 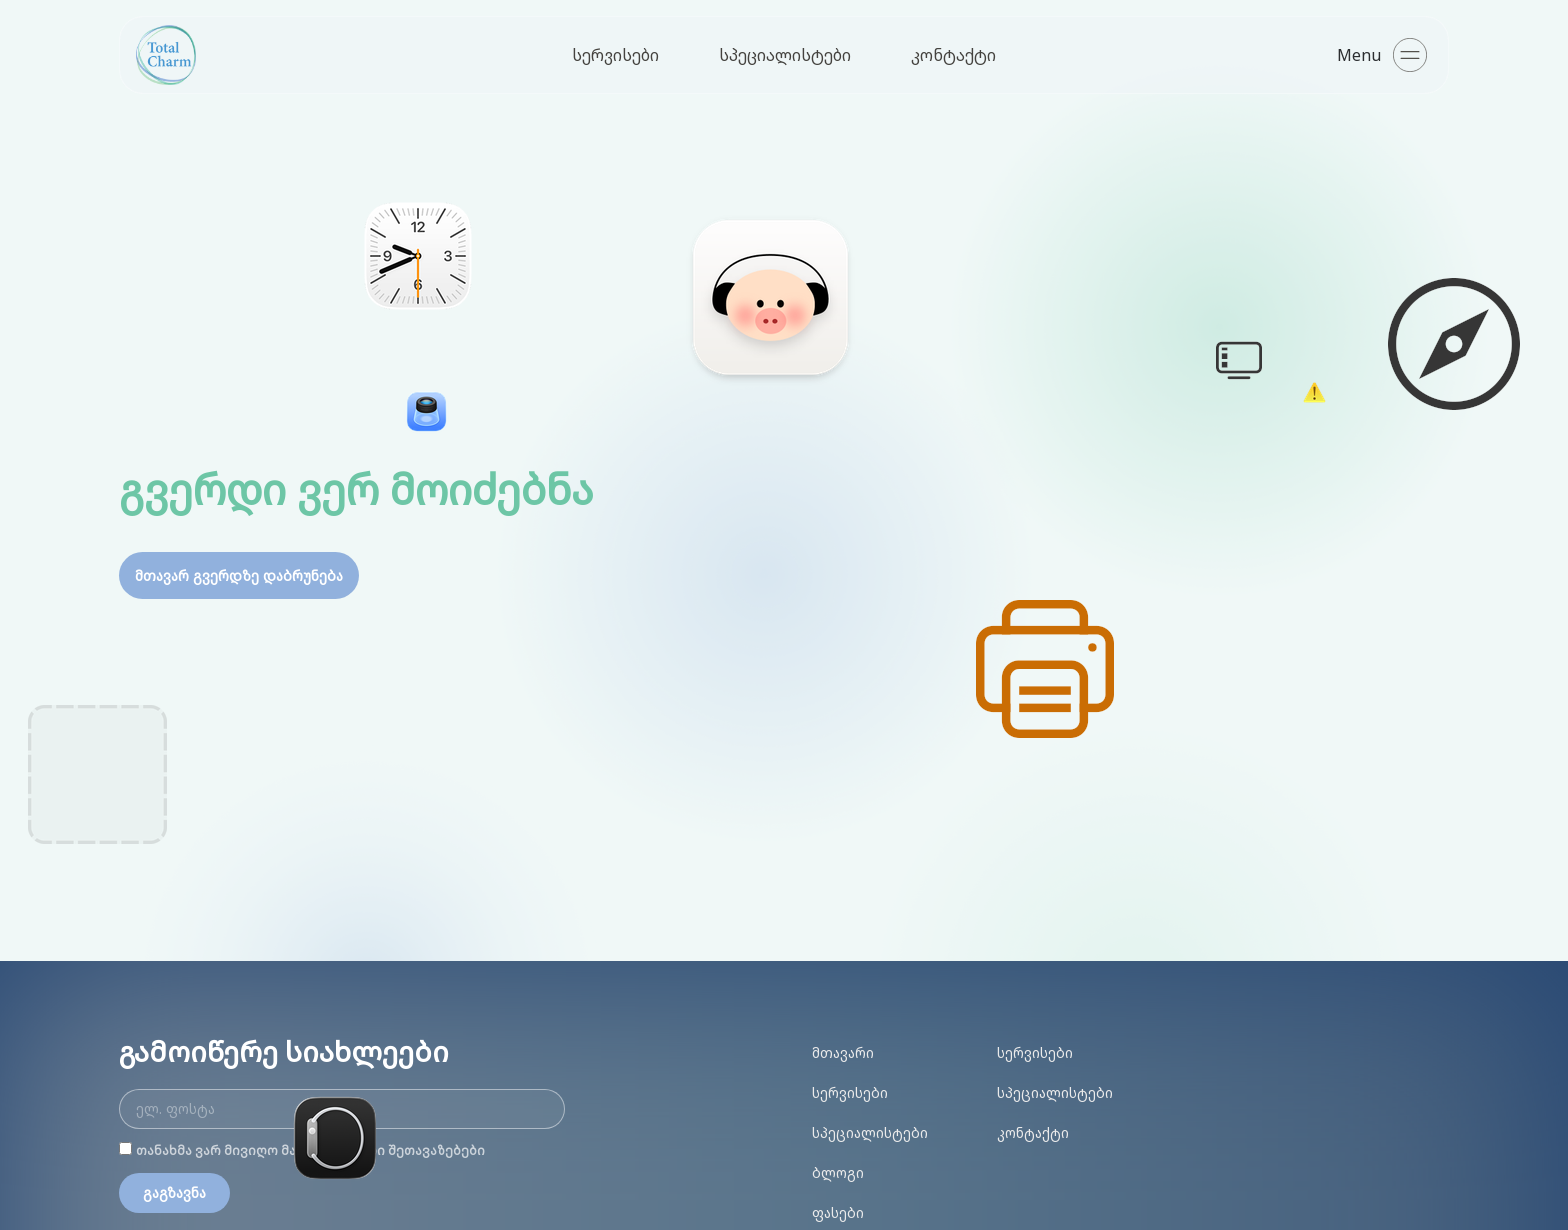 What do you see at coordinates (97, 774) in the screenshot?
I see `represents an unrecognized or unknown file type` at bounding box center [97, 774].